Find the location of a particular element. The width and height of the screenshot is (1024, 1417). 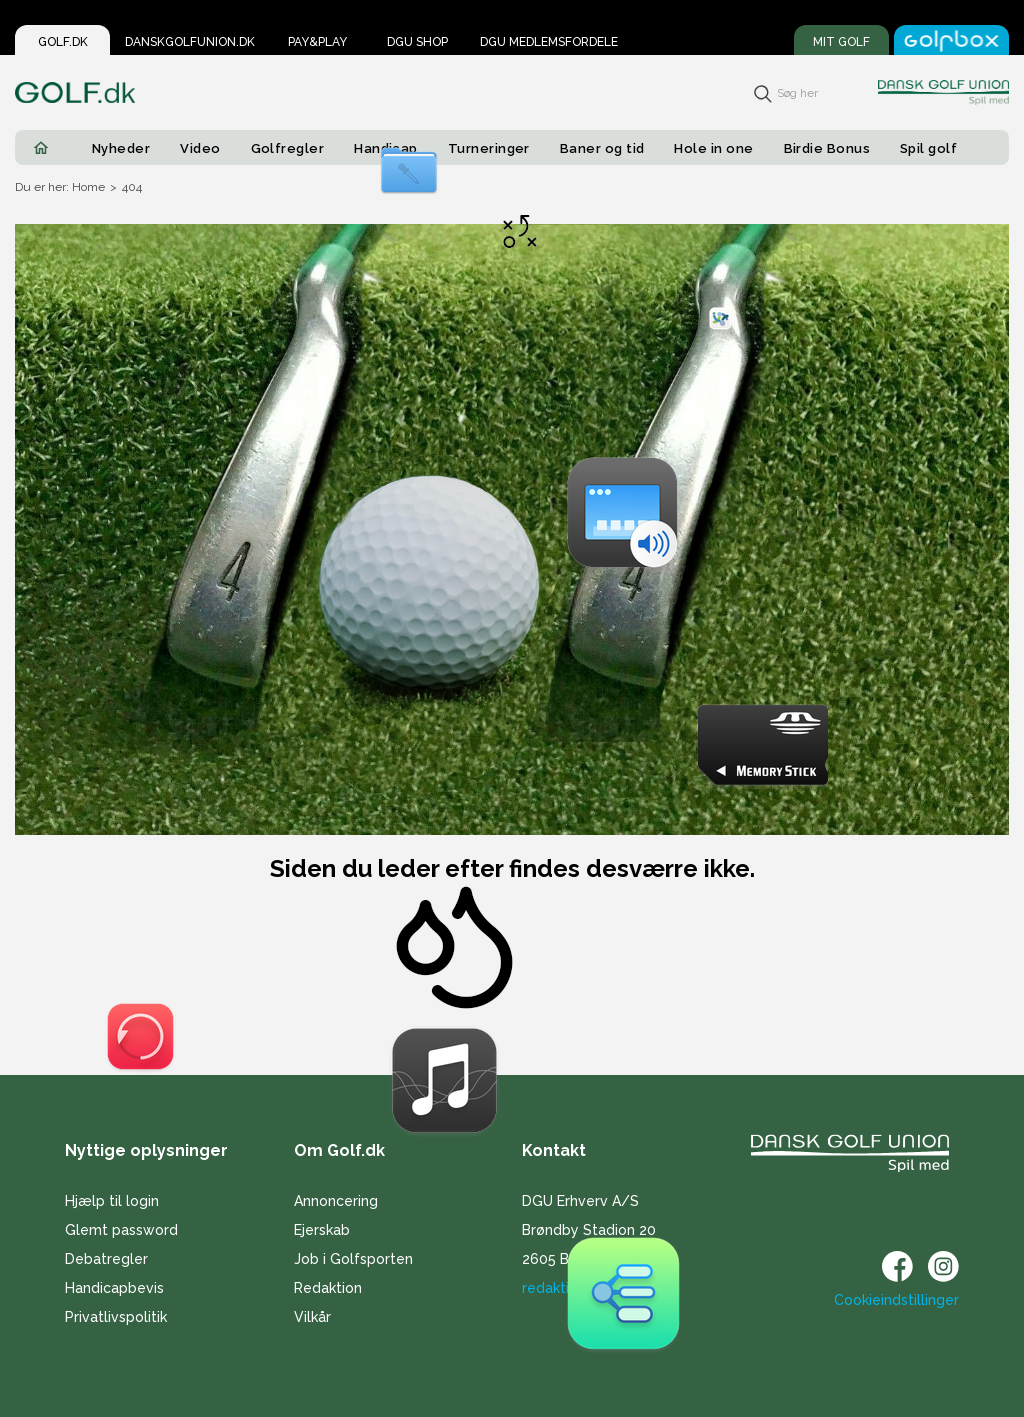

indicates humidity or moisture level is located at coordinates (454, 944).